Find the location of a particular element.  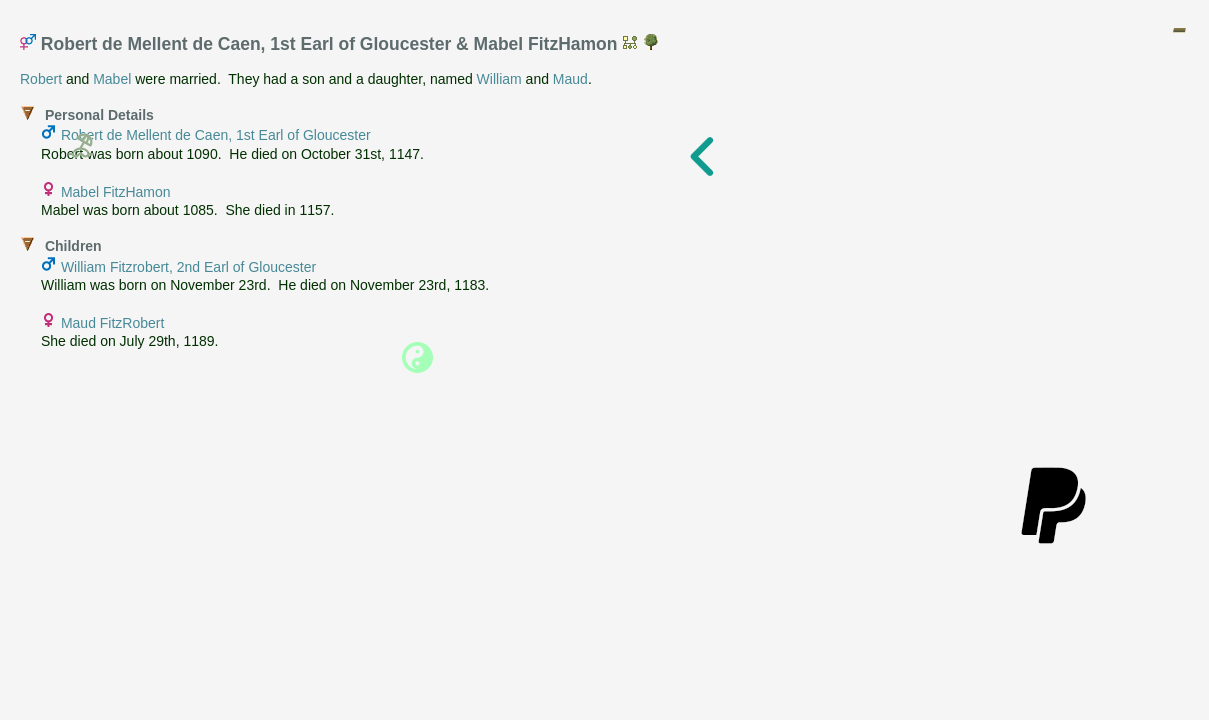

view beach or coastal locations is located at coordinates (80, 145).